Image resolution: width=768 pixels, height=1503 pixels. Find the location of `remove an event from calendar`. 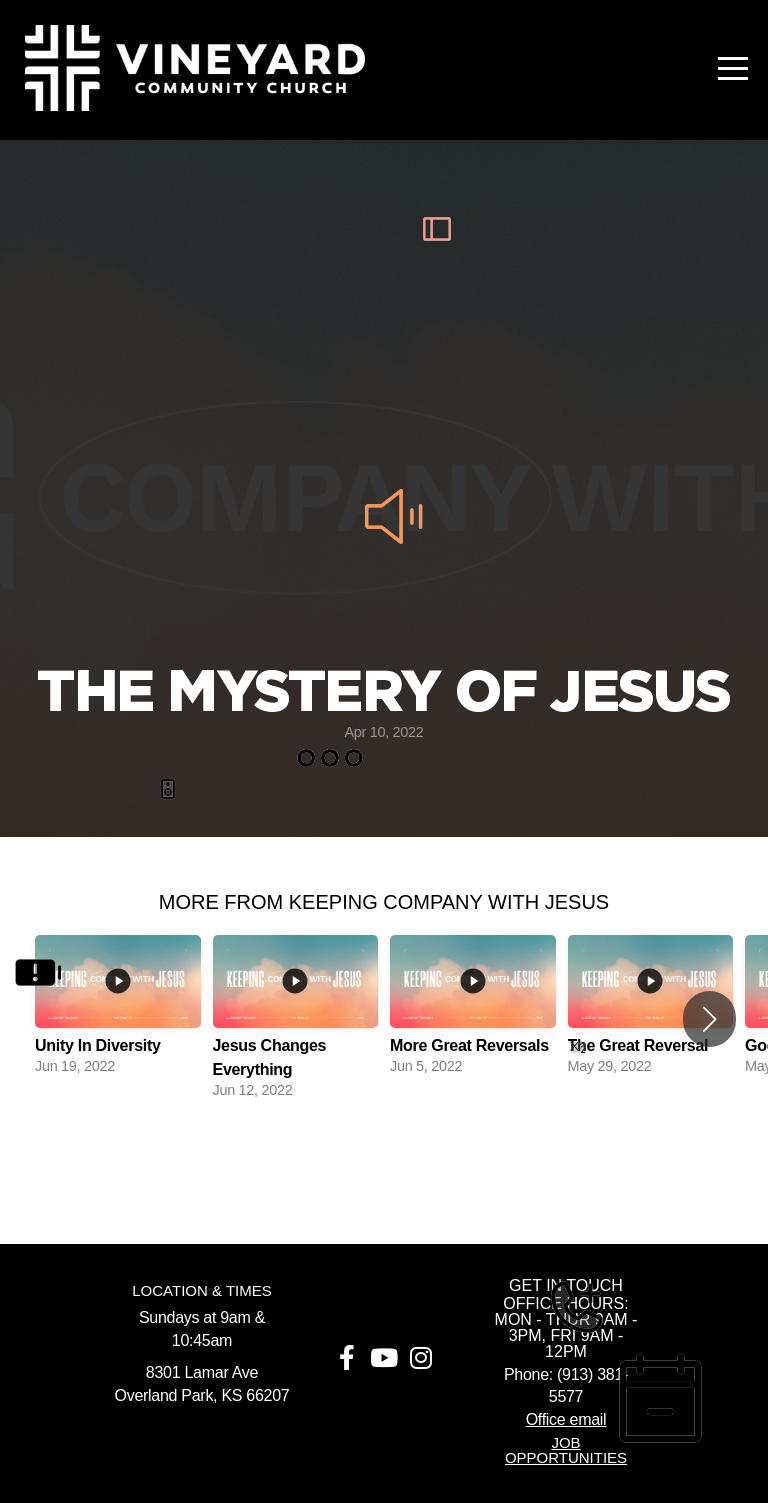

remove an event from calendar is located at coordinates (660, 1401).